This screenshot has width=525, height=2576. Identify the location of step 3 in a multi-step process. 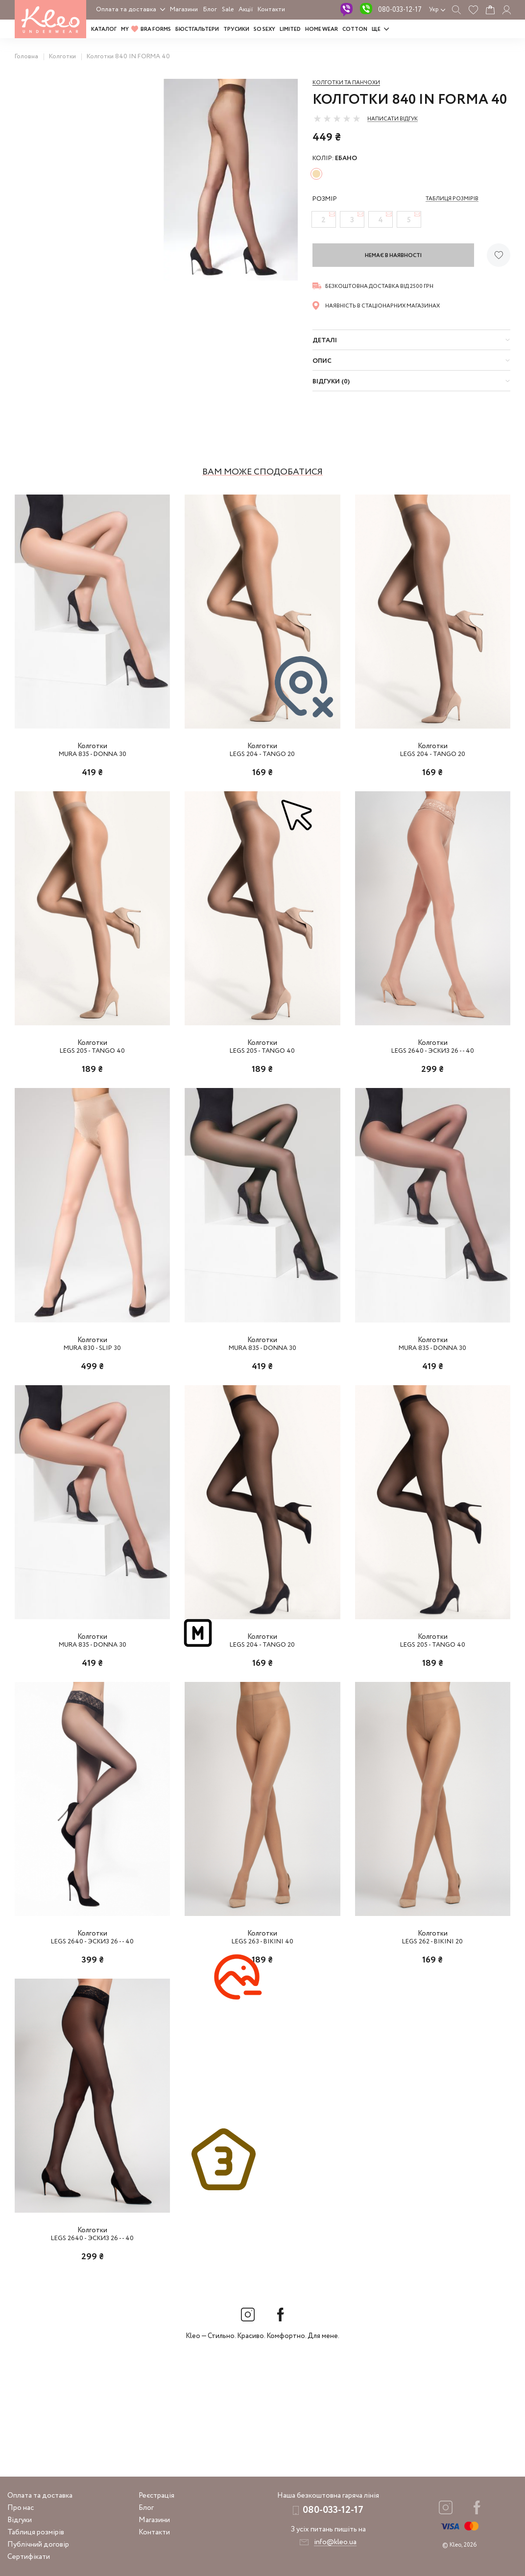
(223, 2161).